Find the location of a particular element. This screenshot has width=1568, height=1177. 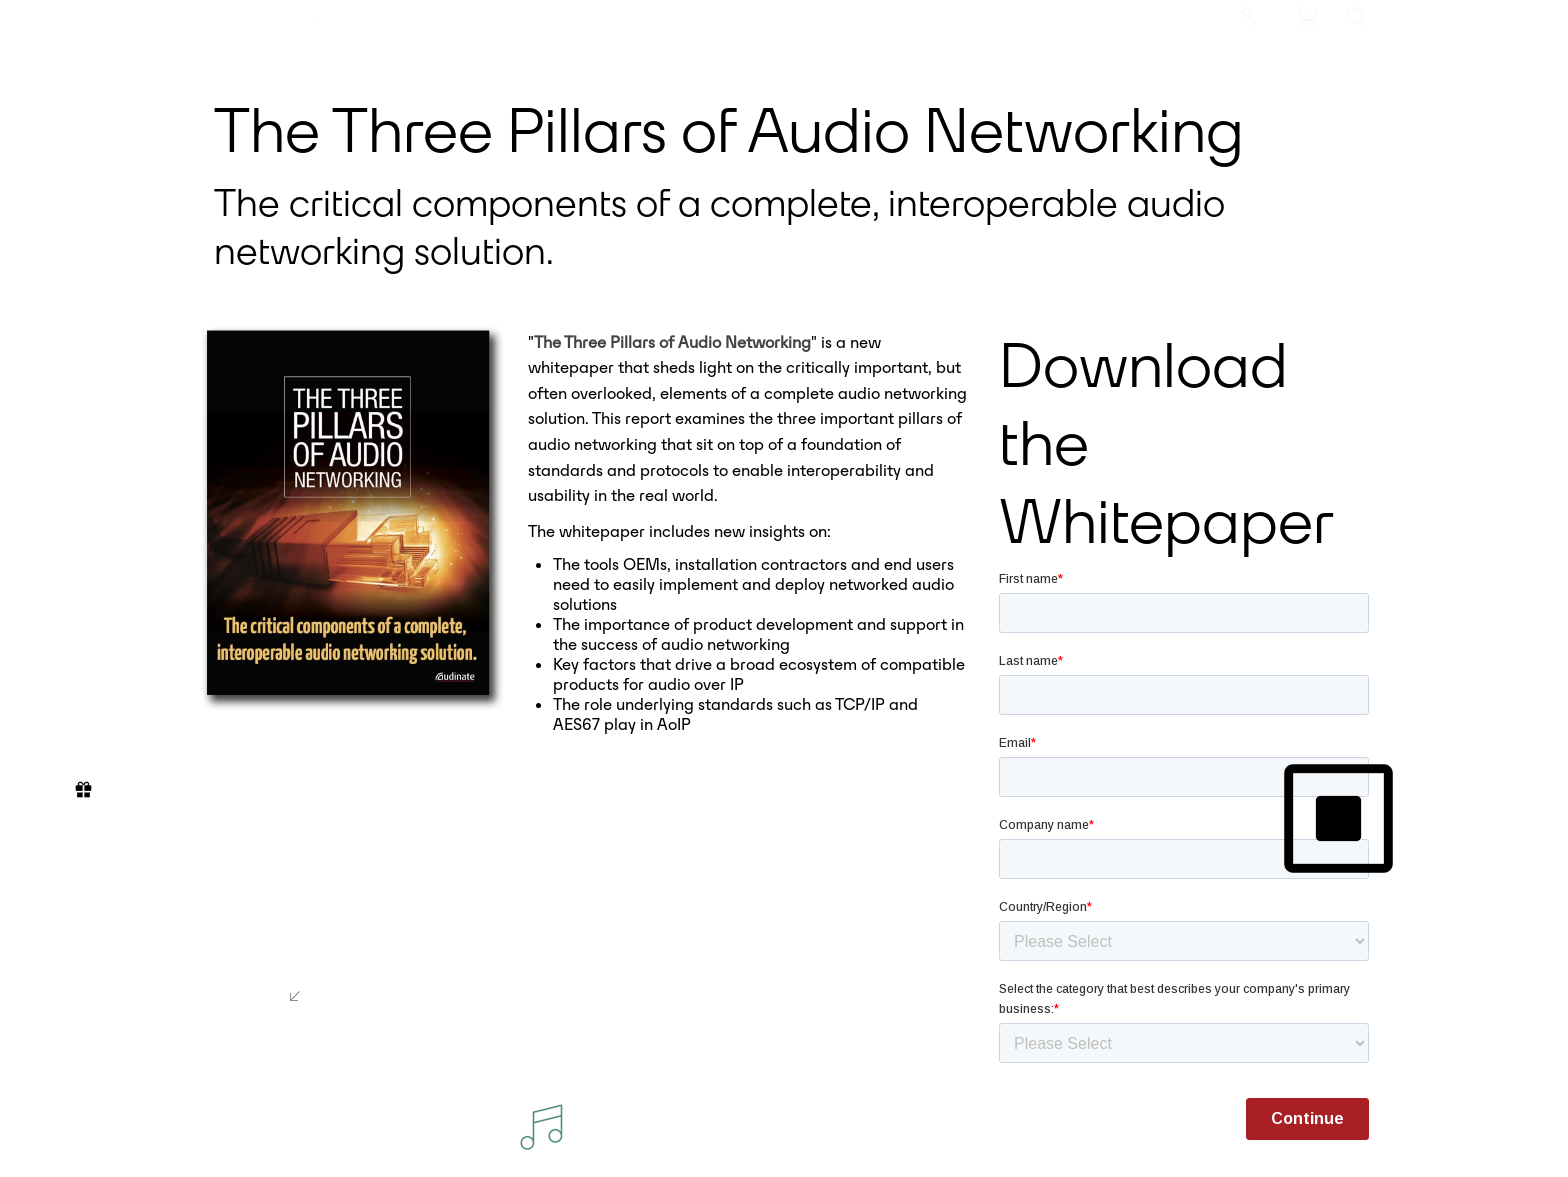

access music or audio player is located at coordinates (544, 1128).